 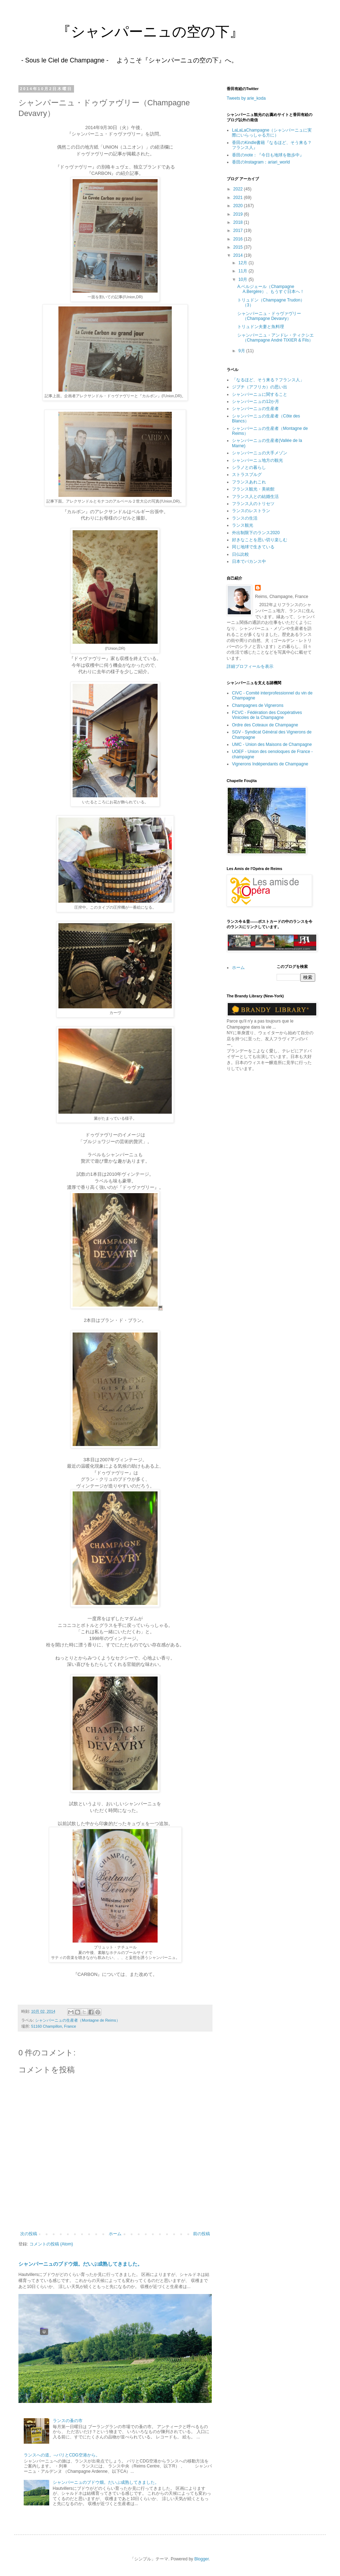 What do you see at coordinates (160, 1308) in the screenshot?
I see `open the games app` at bounding box center [160, 1308].